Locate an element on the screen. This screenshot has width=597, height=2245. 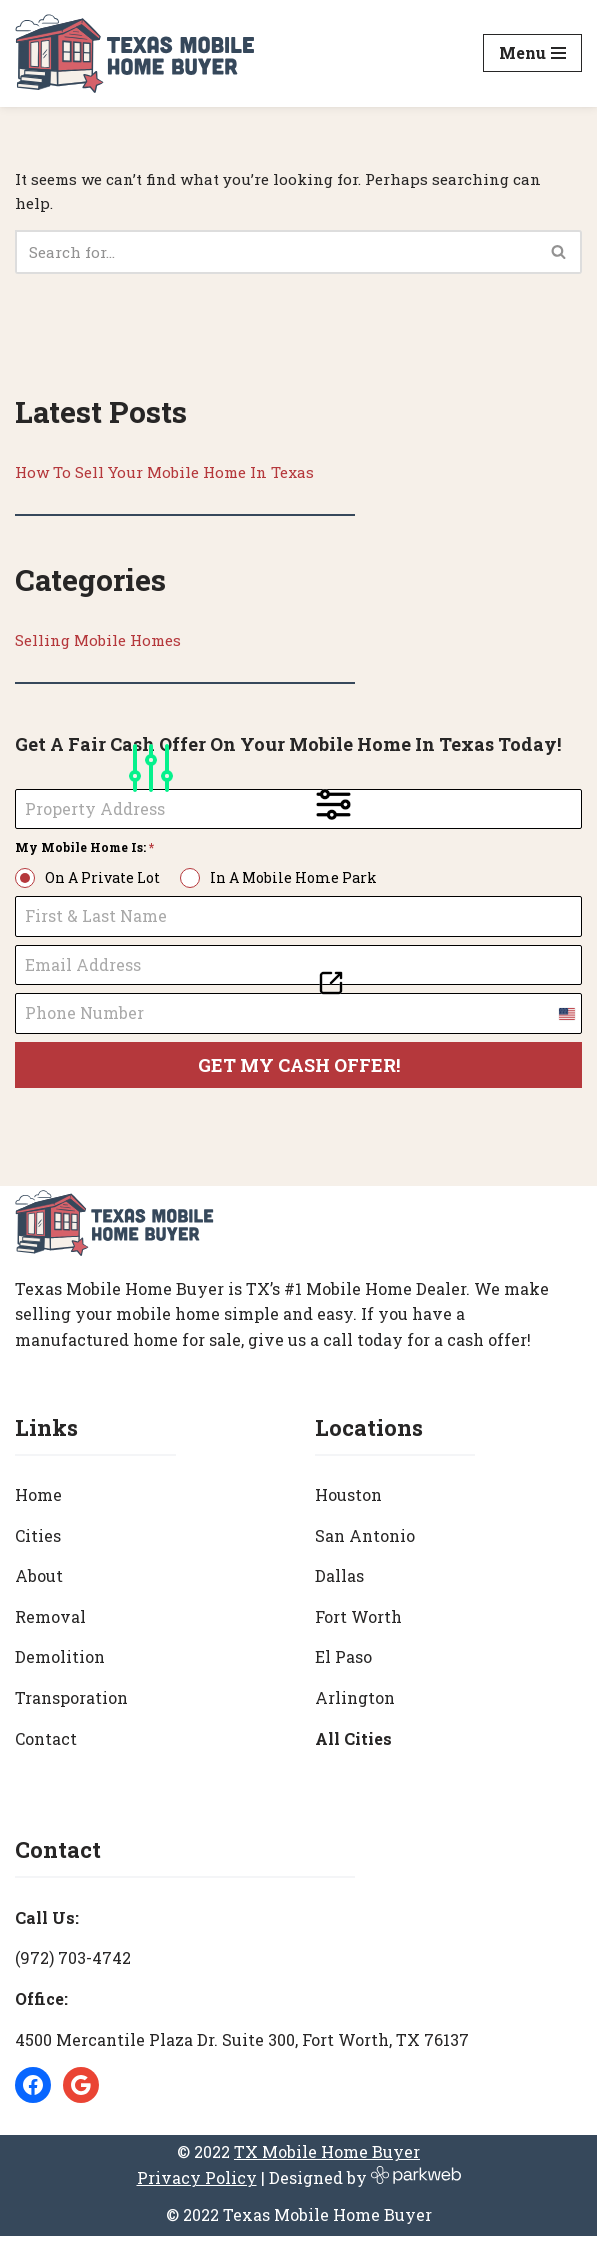
adjust settings or preferences is located at coordinates (151, 768).